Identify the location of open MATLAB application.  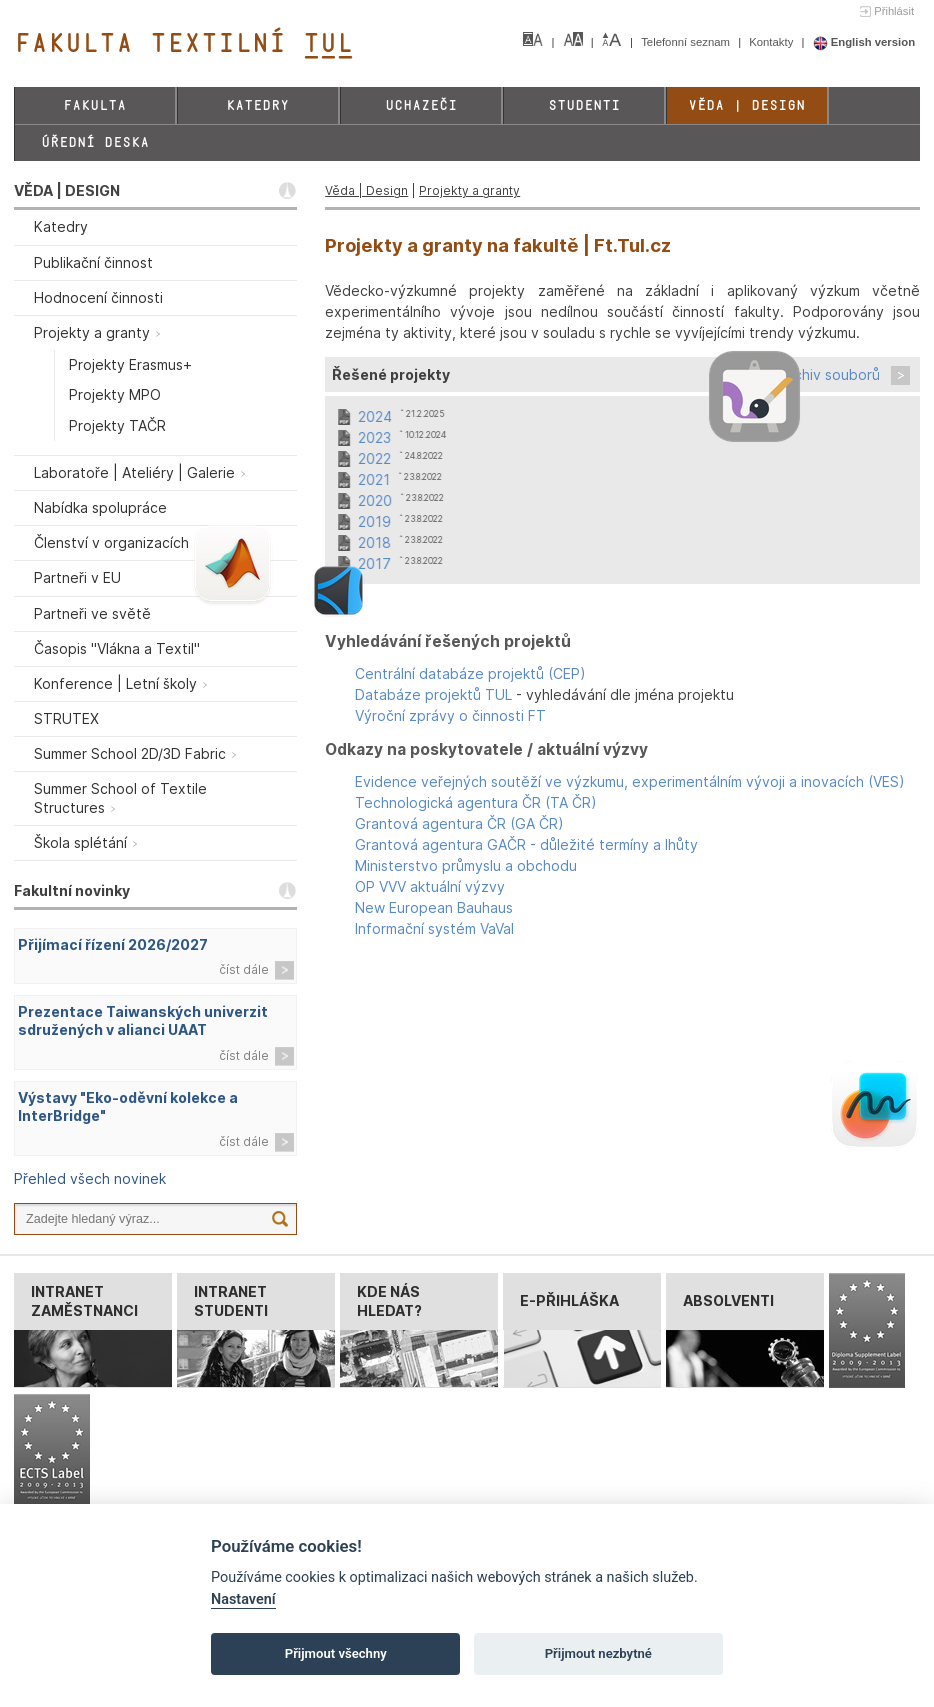
(232, 563).